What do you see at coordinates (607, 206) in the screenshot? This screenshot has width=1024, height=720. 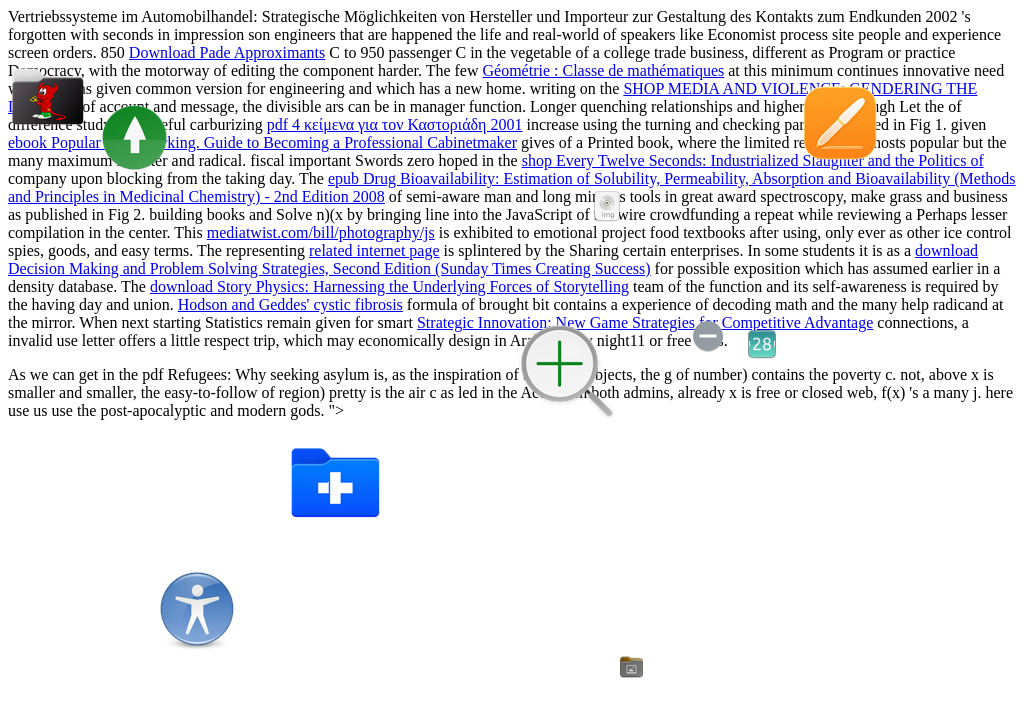 I see `a raw disk image file` at bounding box center [607, 206].